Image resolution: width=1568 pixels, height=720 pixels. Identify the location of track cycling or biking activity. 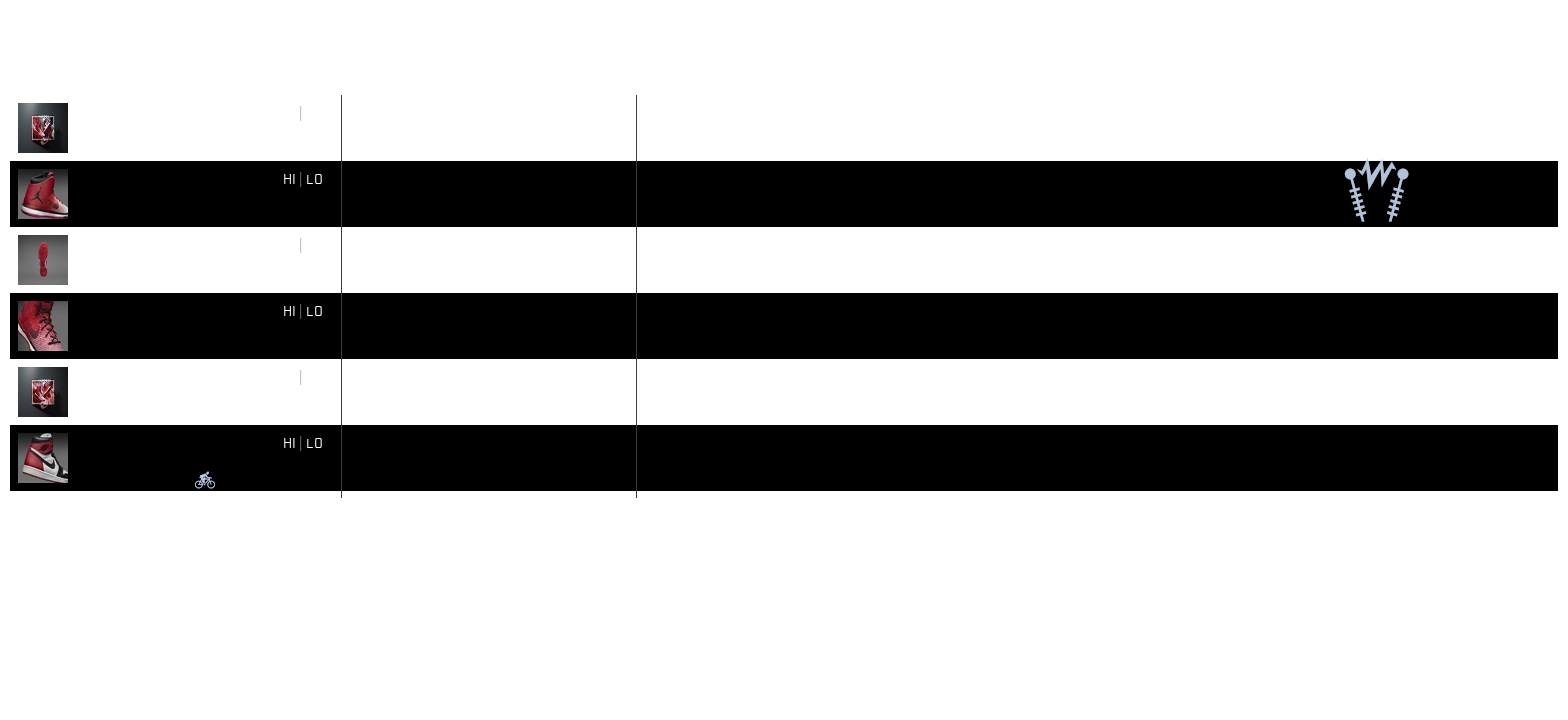
(205, 480).